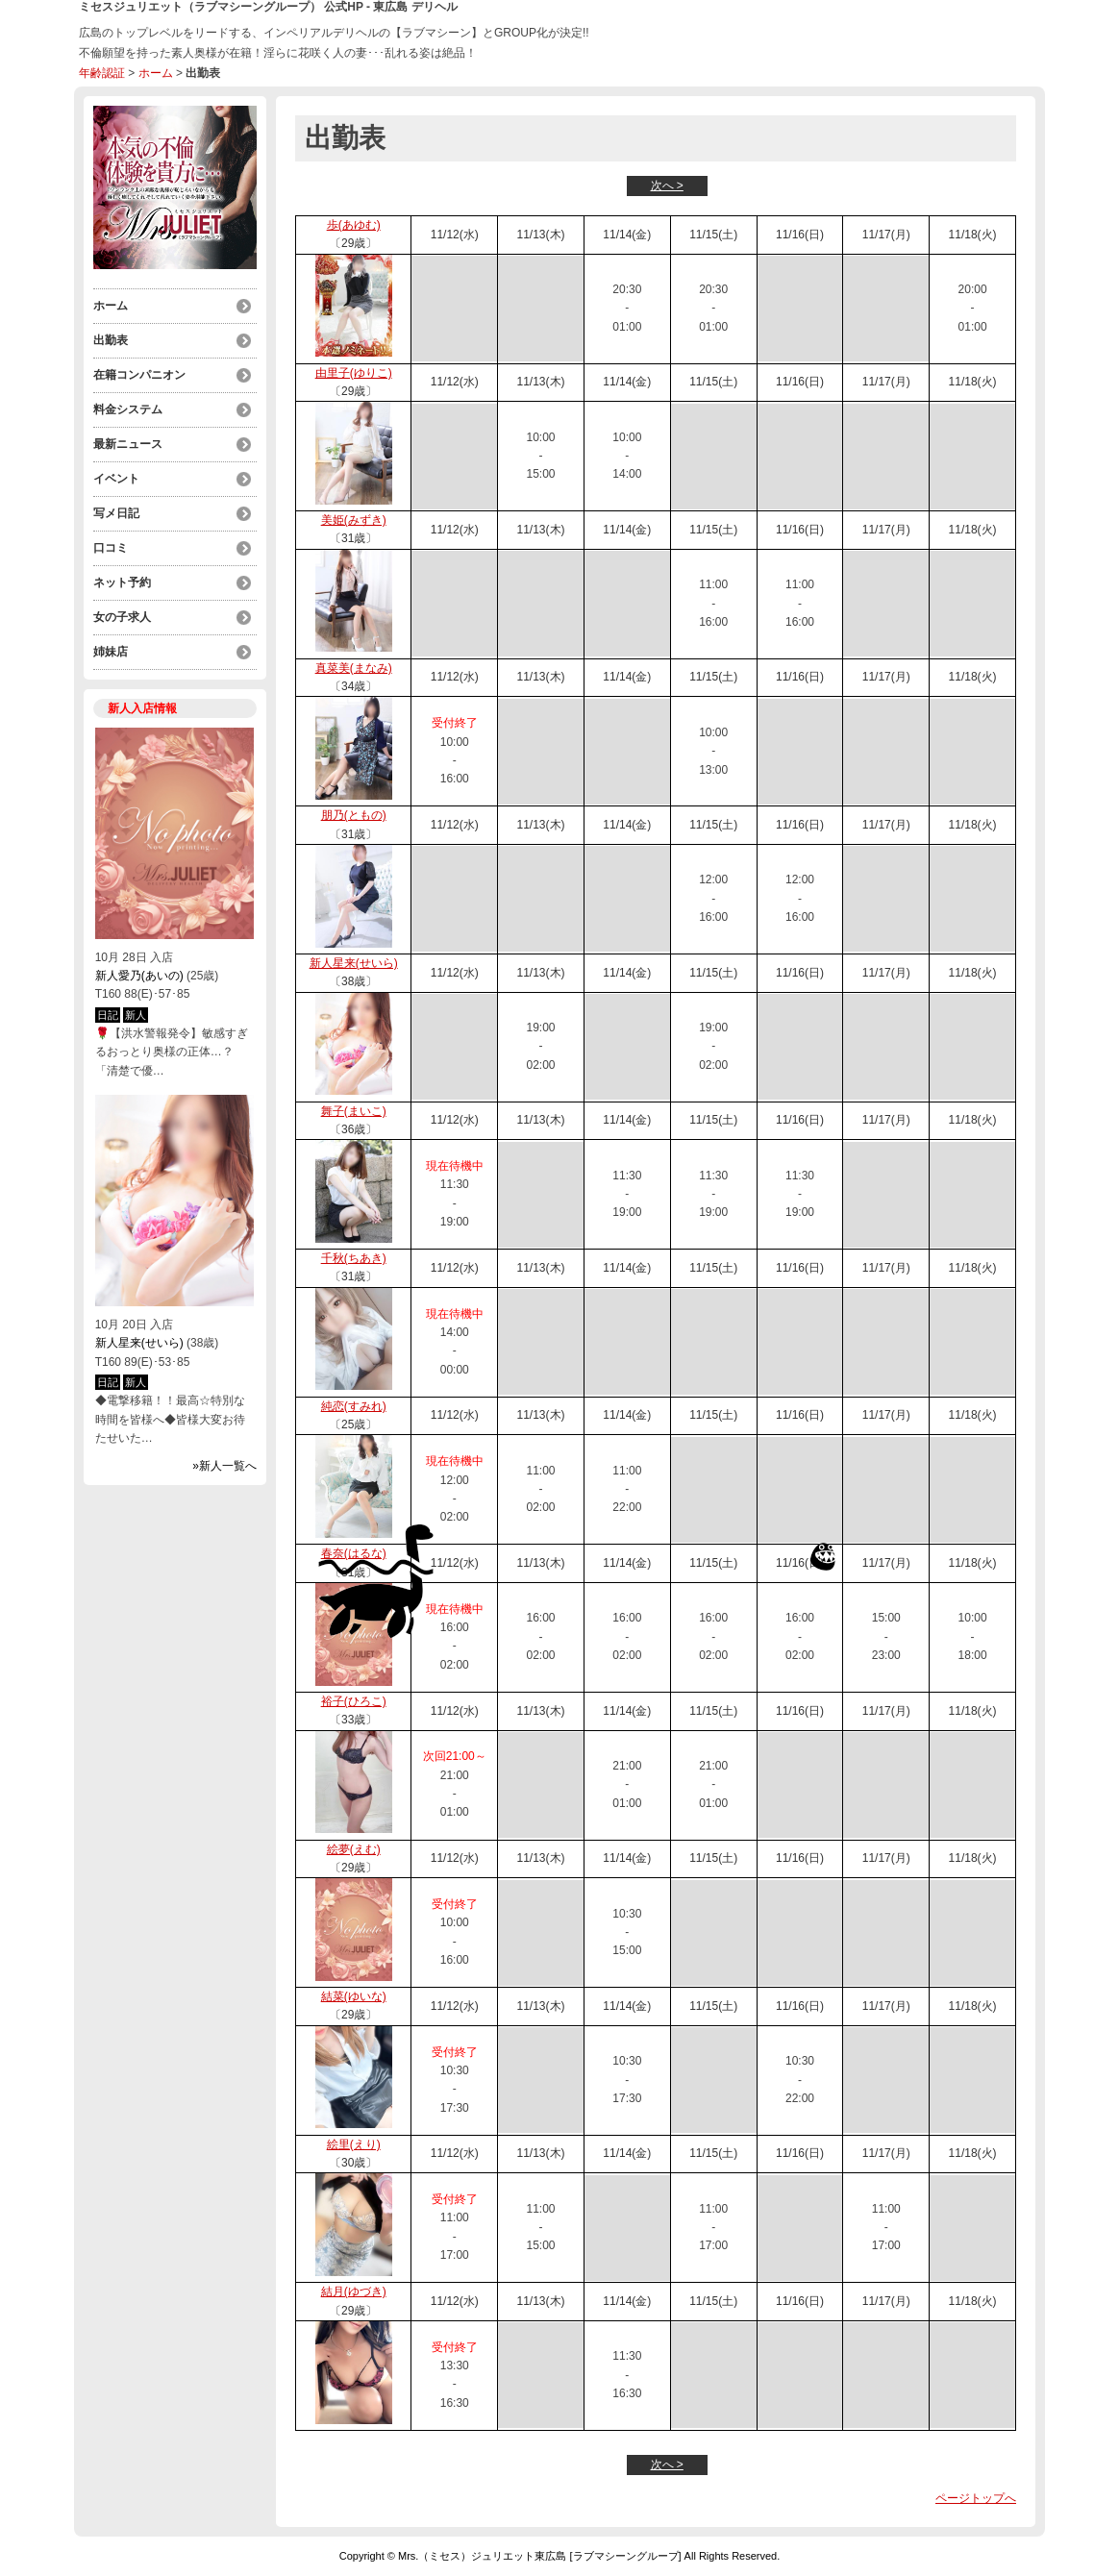 Image resolution: width=1119 pixels, height=2576 pixels. I want to click on indicates gluttony status effect or debuff, so click(823, 1556).